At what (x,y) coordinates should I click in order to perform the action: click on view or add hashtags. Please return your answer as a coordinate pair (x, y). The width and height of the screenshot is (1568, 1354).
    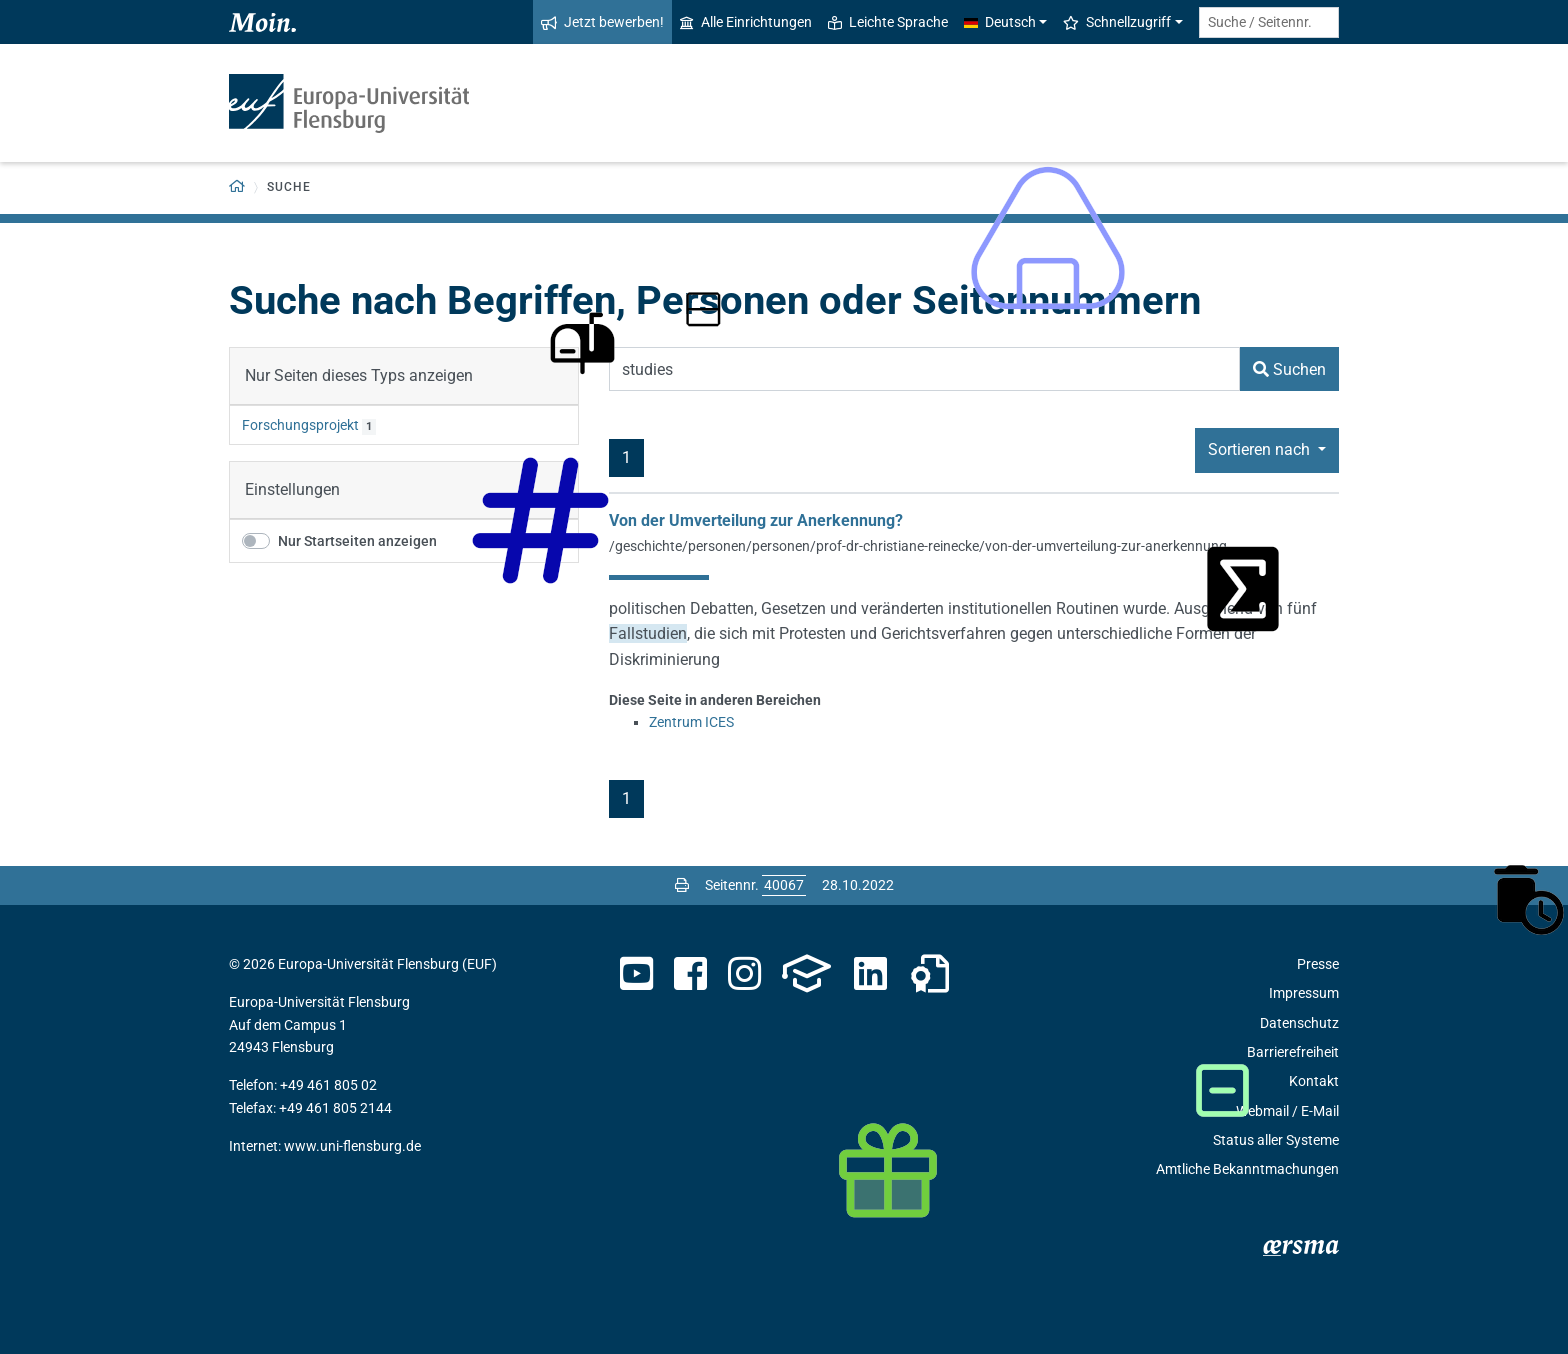
    Looking at the image, I should click on (540, 520).